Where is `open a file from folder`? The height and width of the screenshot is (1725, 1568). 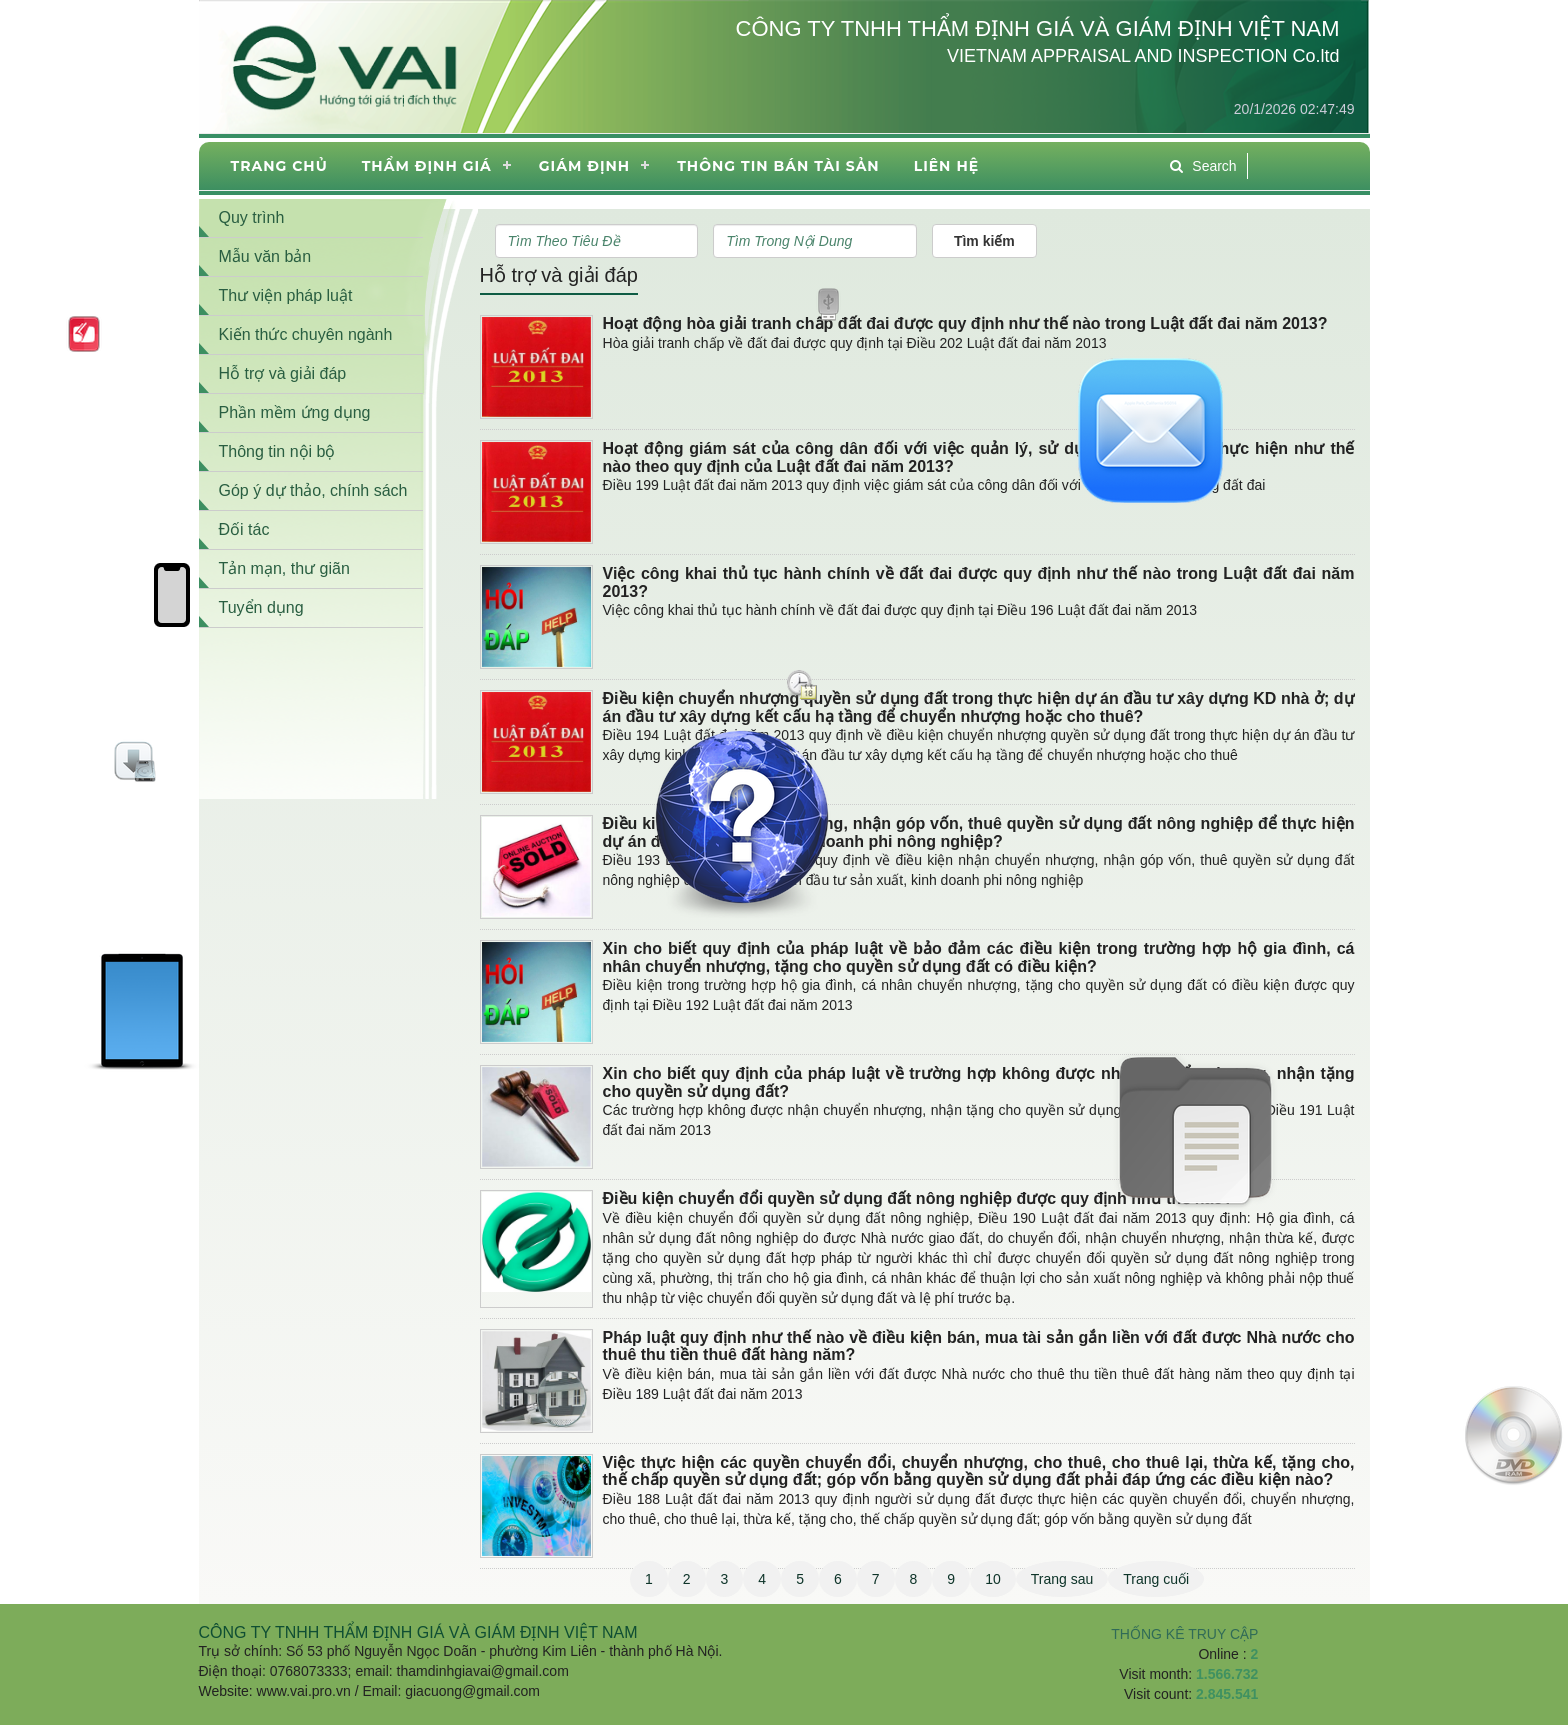
open a file from folder is located at coordinates (1195, 1127).